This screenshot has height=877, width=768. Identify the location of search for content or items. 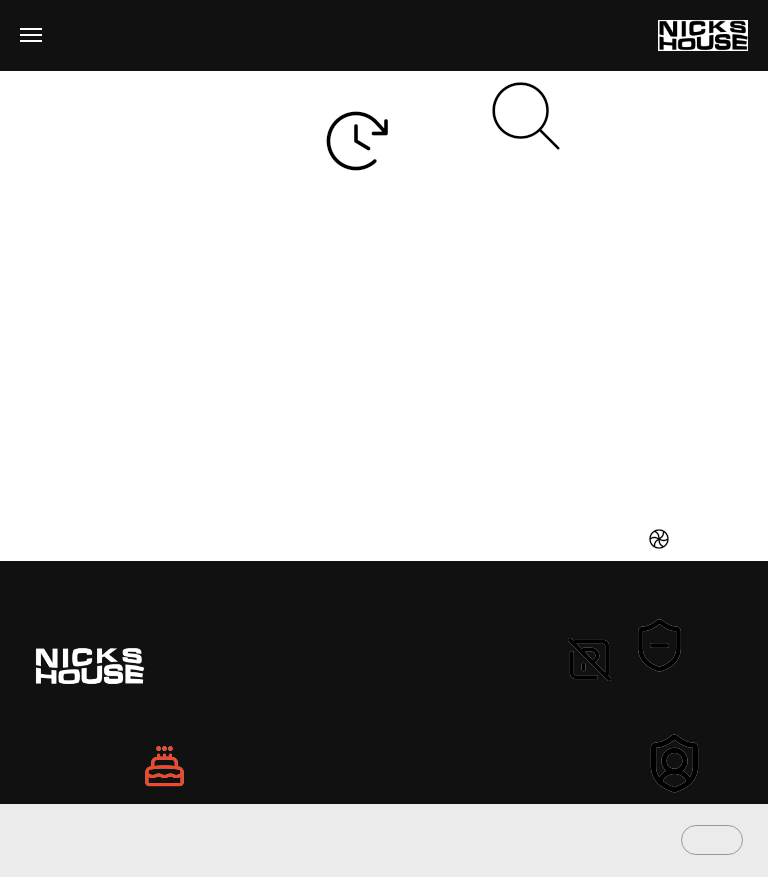
(526, 116).